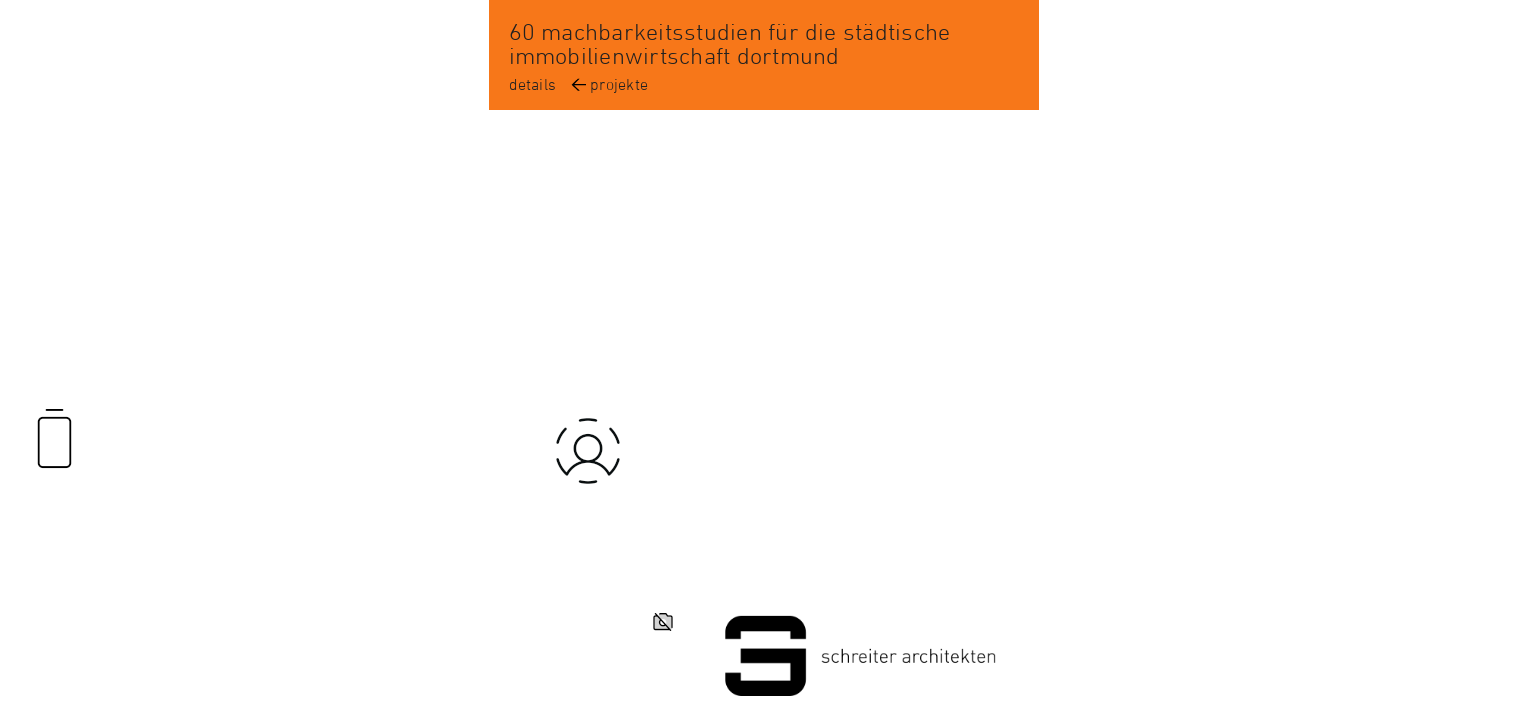  I want to click on user profile pending or incomplete, so click(588, 451).